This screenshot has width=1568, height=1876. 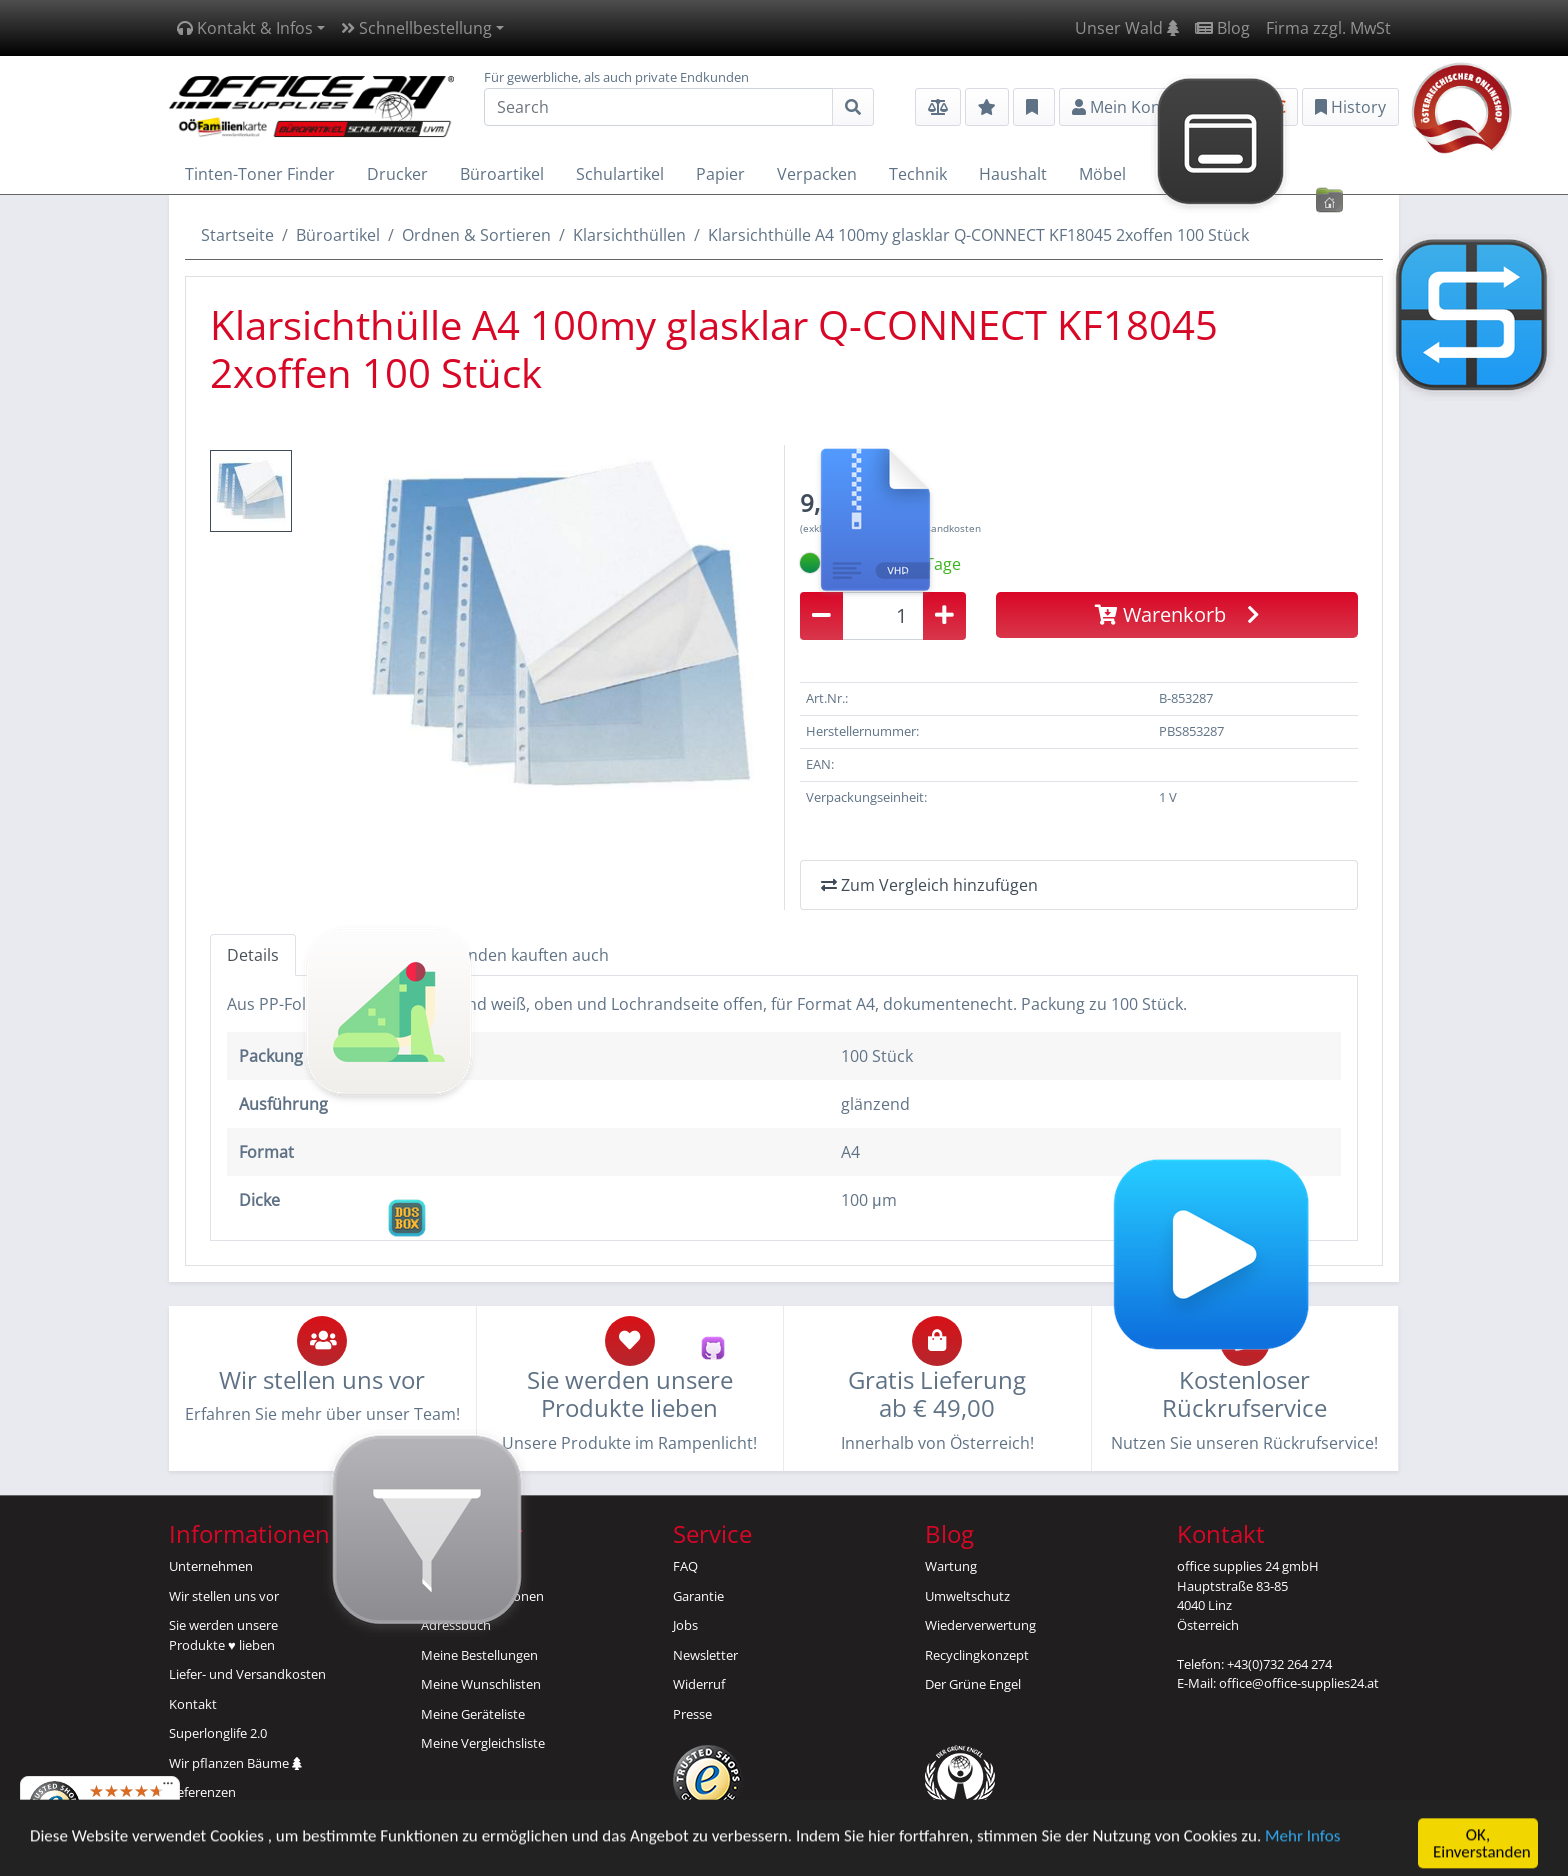 What do you see at coordinates (1329, 199) in the screenshot?
I see `access your home folder` at bounding box center [1329, 199].